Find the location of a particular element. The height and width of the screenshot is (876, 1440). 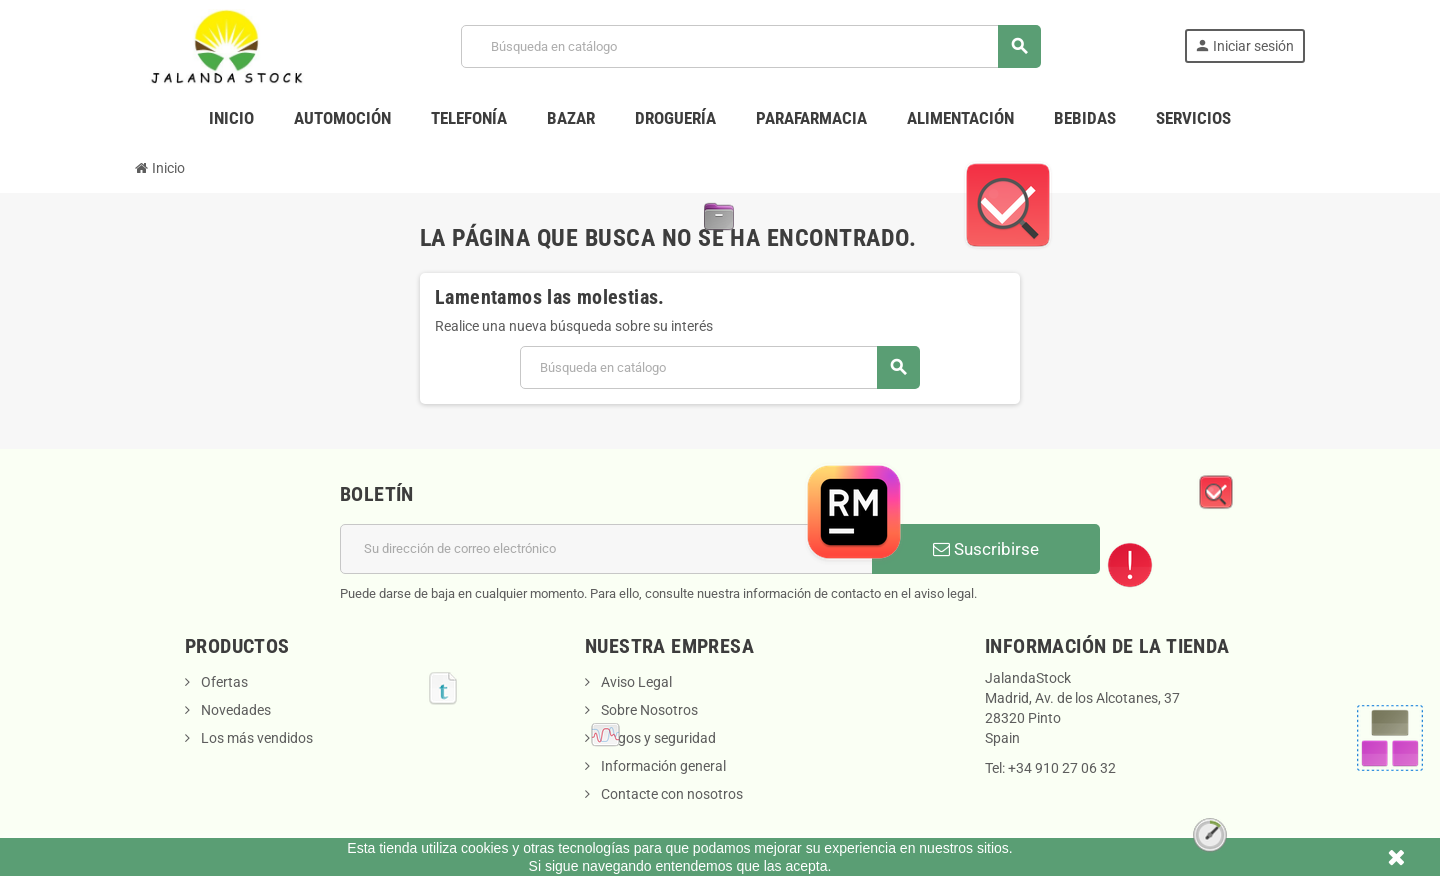

indicates an application error or crash is located at coordinates (1130, 565).